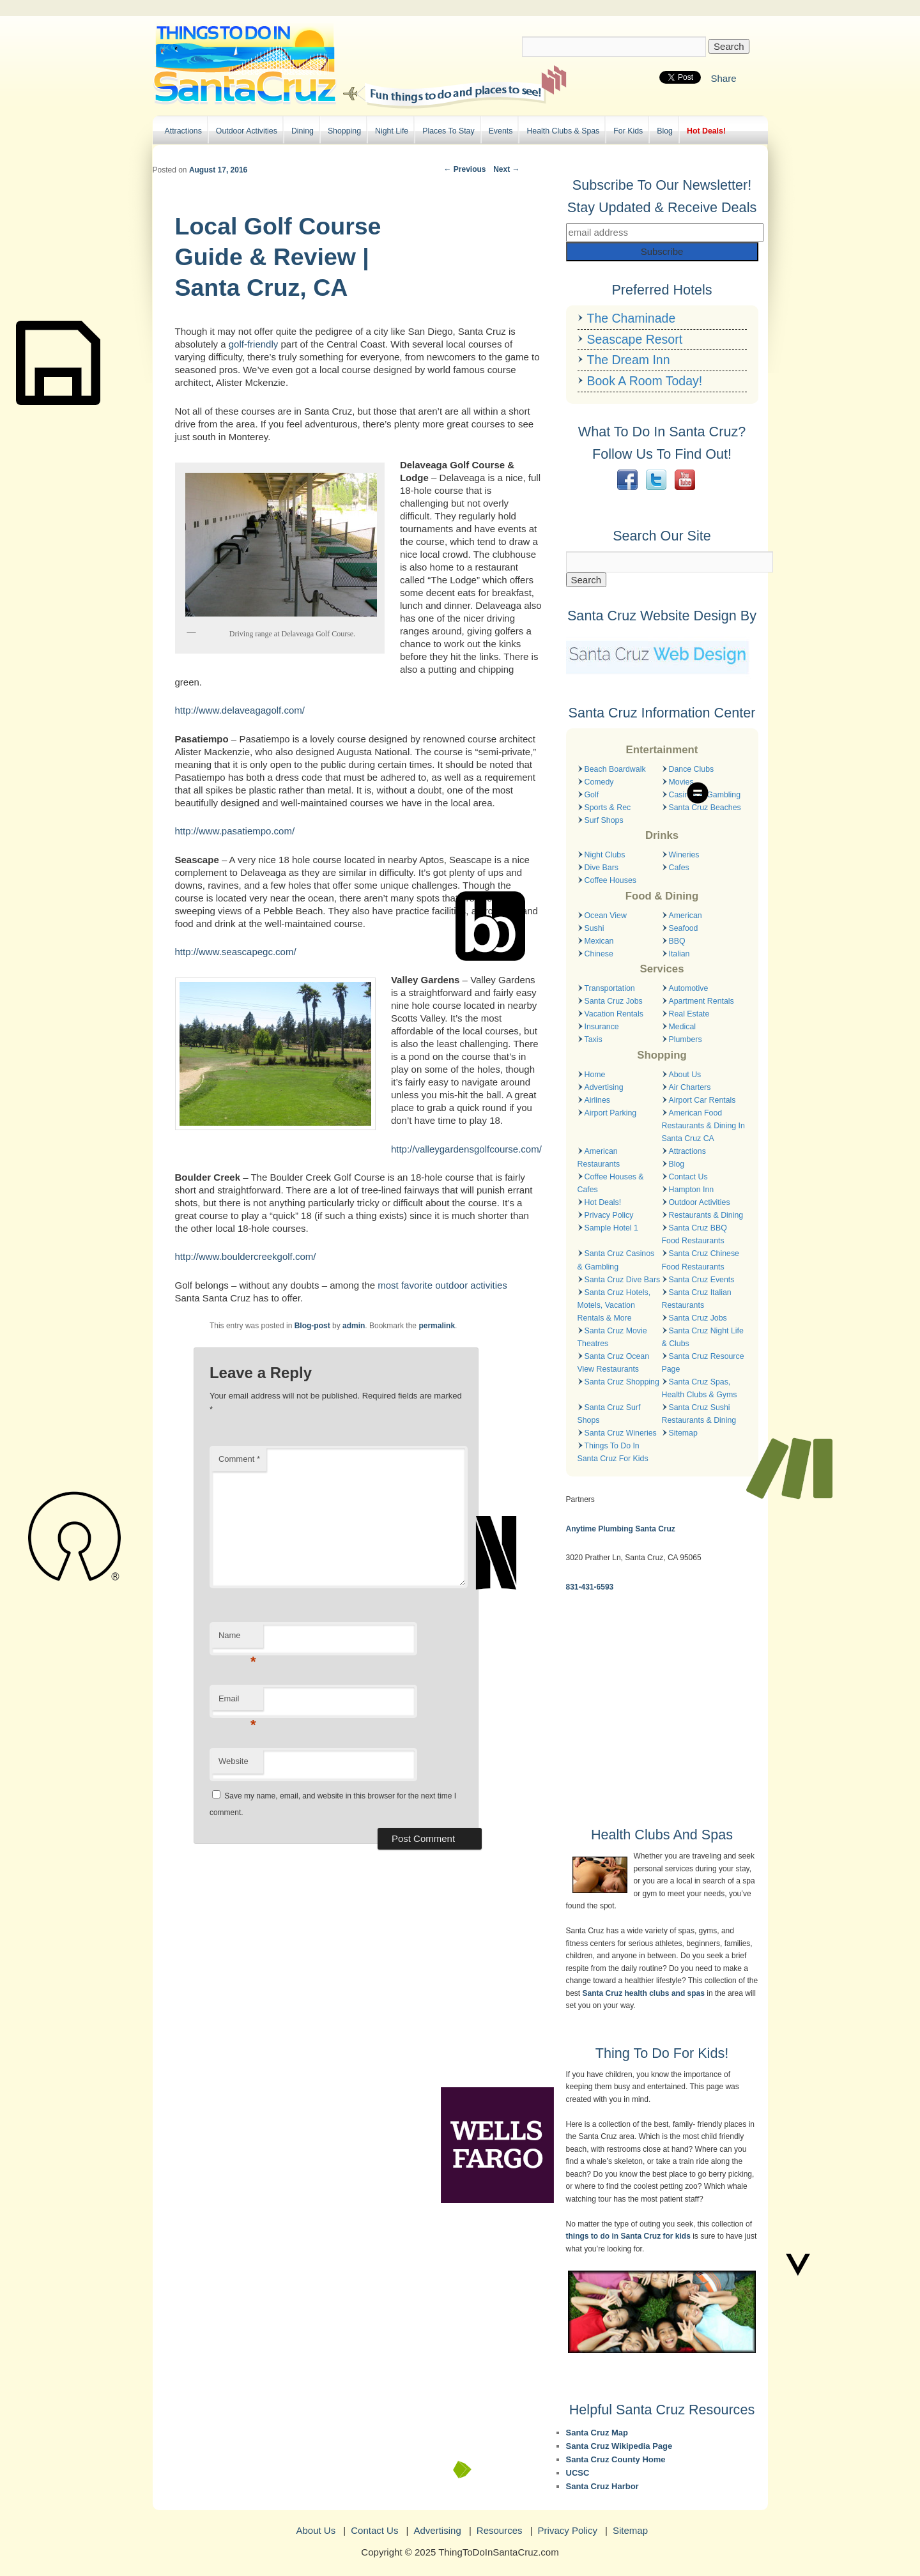  Describe the element at coordinates (789, 1468) in the screenshot. I see `Make automation platform logo` at that location.